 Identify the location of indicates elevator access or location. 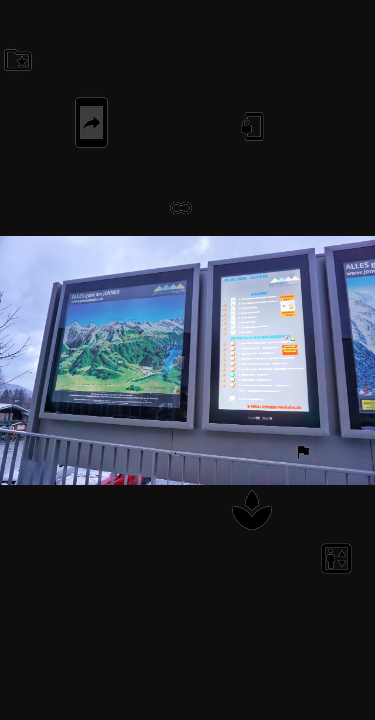
(336, 558).